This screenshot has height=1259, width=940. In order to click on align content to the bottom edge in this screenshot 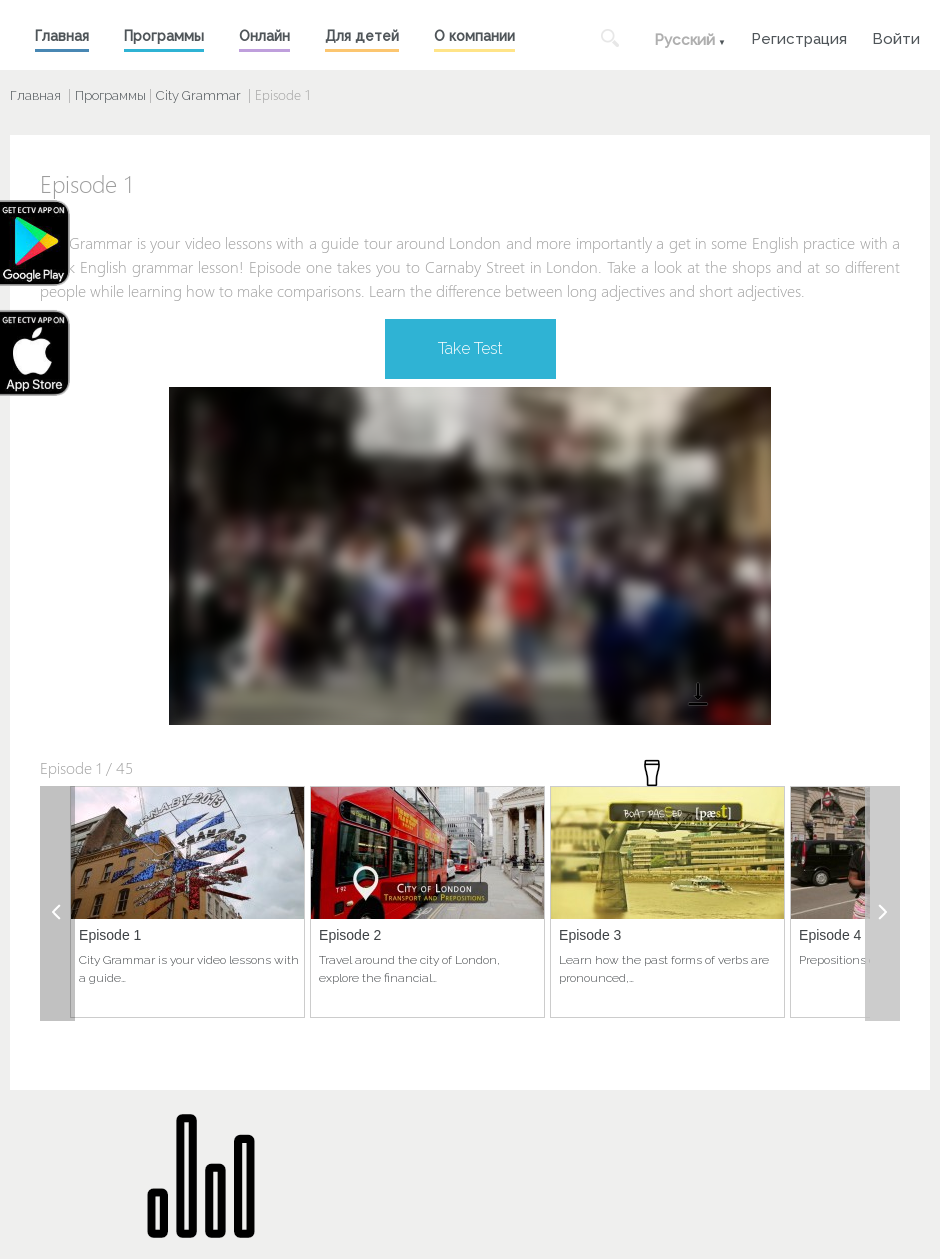, I will do `click(698, 694)`.